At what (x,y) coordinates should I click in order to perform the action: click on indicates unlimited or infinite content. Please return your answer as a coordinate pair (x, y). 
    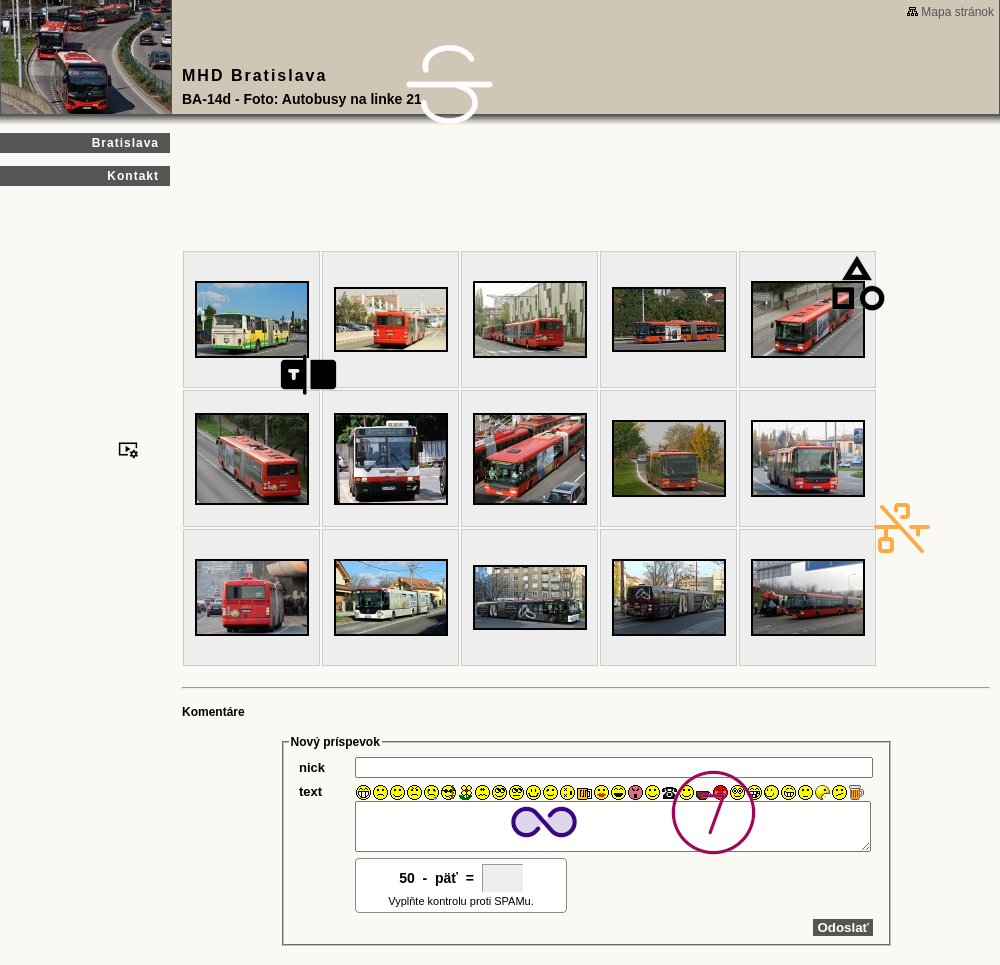
    Looking at the image, I should click on (544, 822).